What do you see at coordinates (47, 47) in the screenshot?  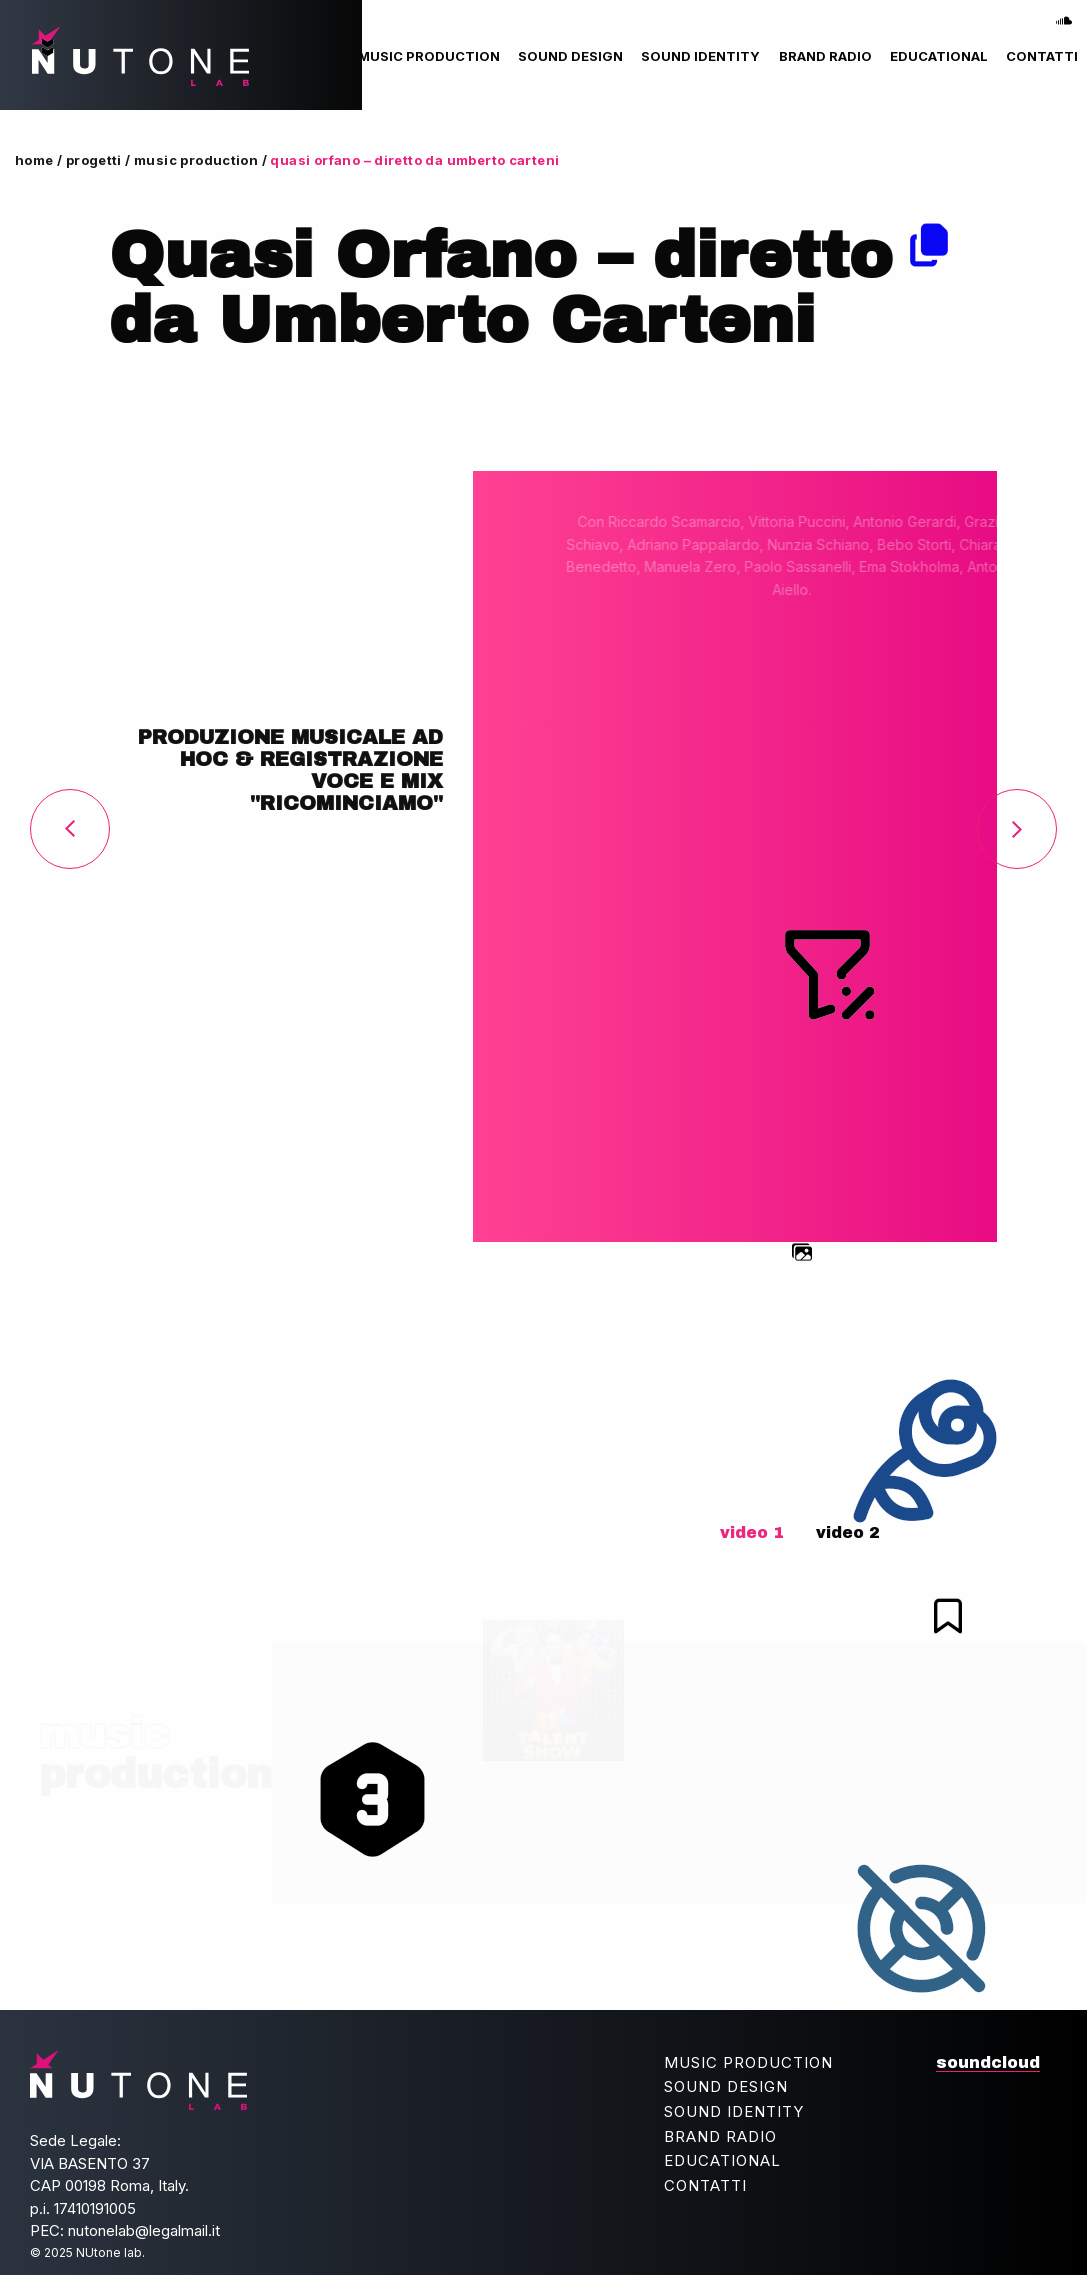 I see `view your earned badges or achievements` at bounding box center [47, 47].